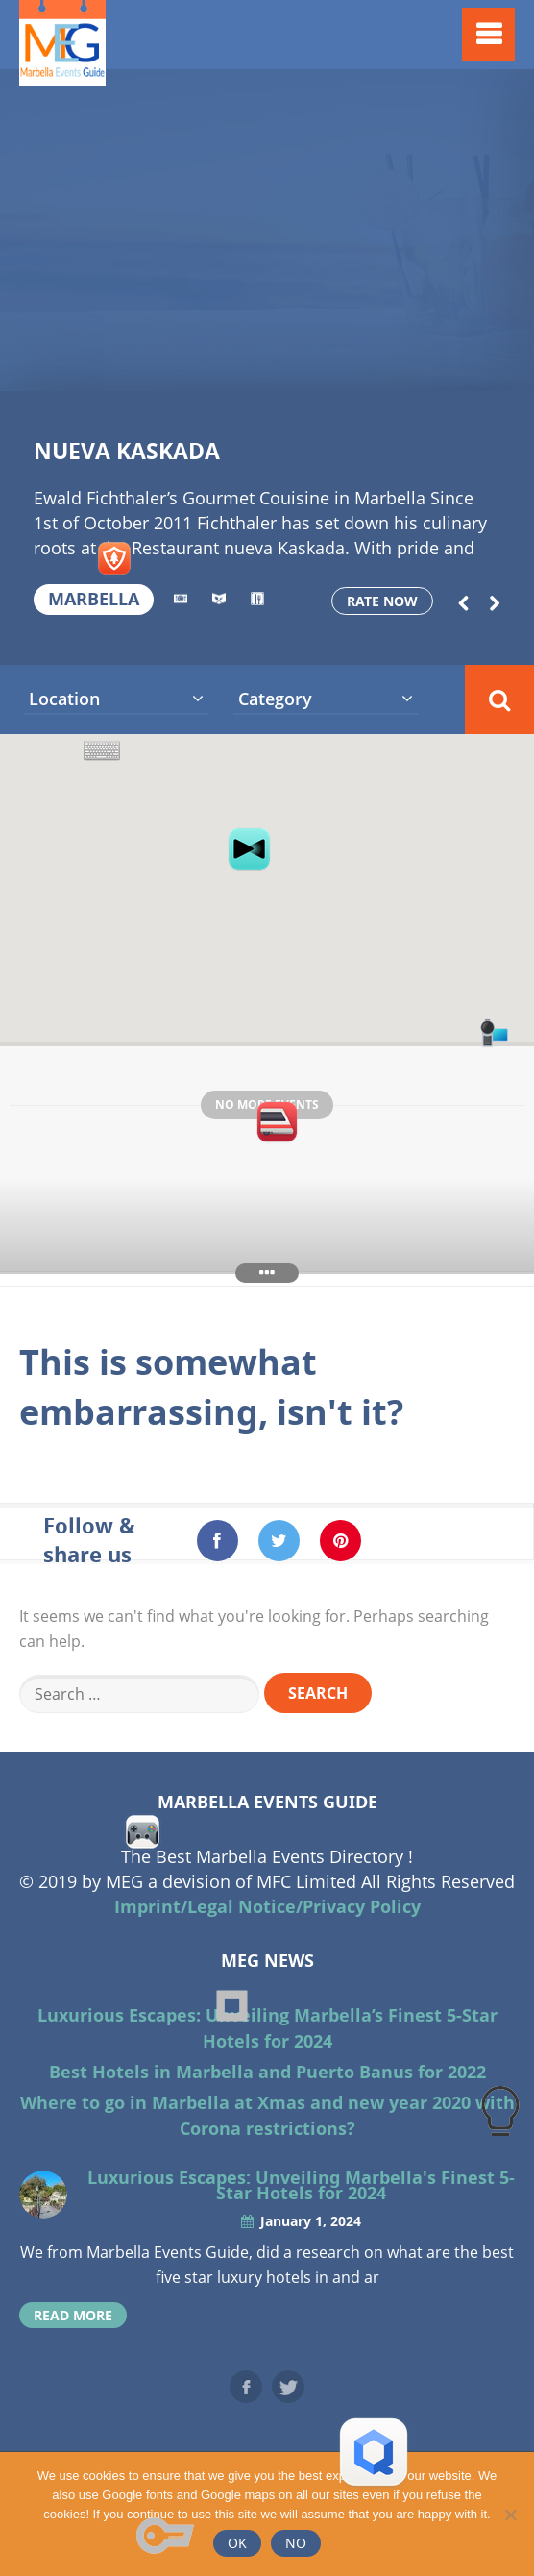 Image resolution: width=534 pixels, height=2576 pixels. I want to click on game controller input device settings, so click(142, 1831).